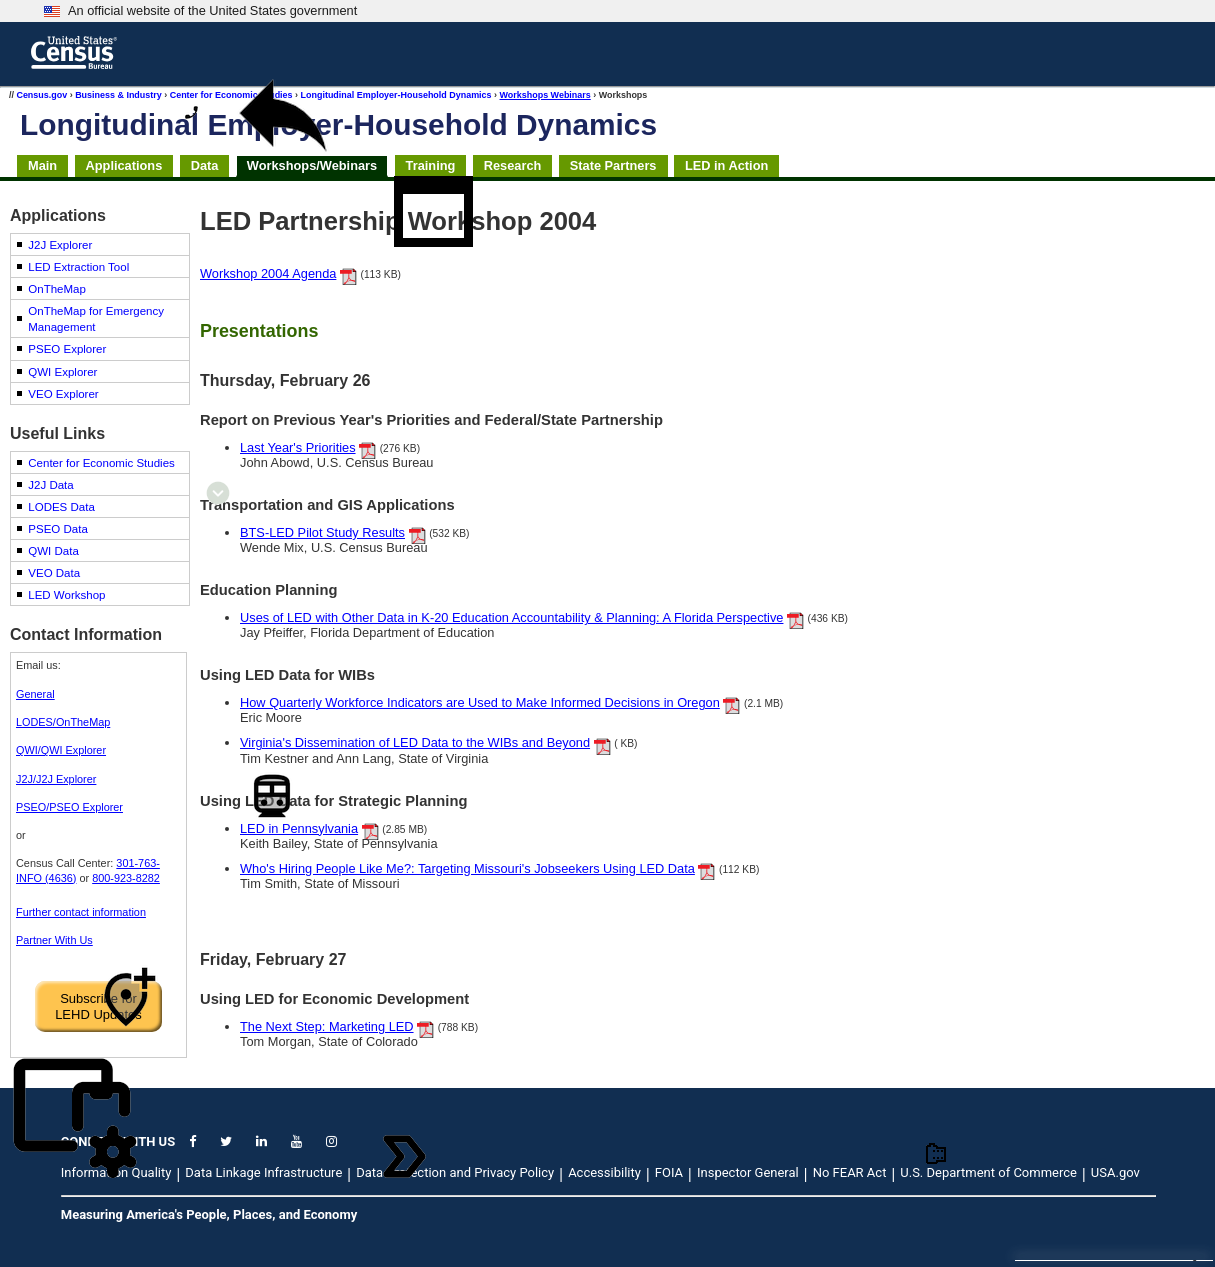 The image size is (1215, 1267). Describe the element at coordinates (404, 1156) in the screenshot. I see `navigate to the next item or step` at that location.